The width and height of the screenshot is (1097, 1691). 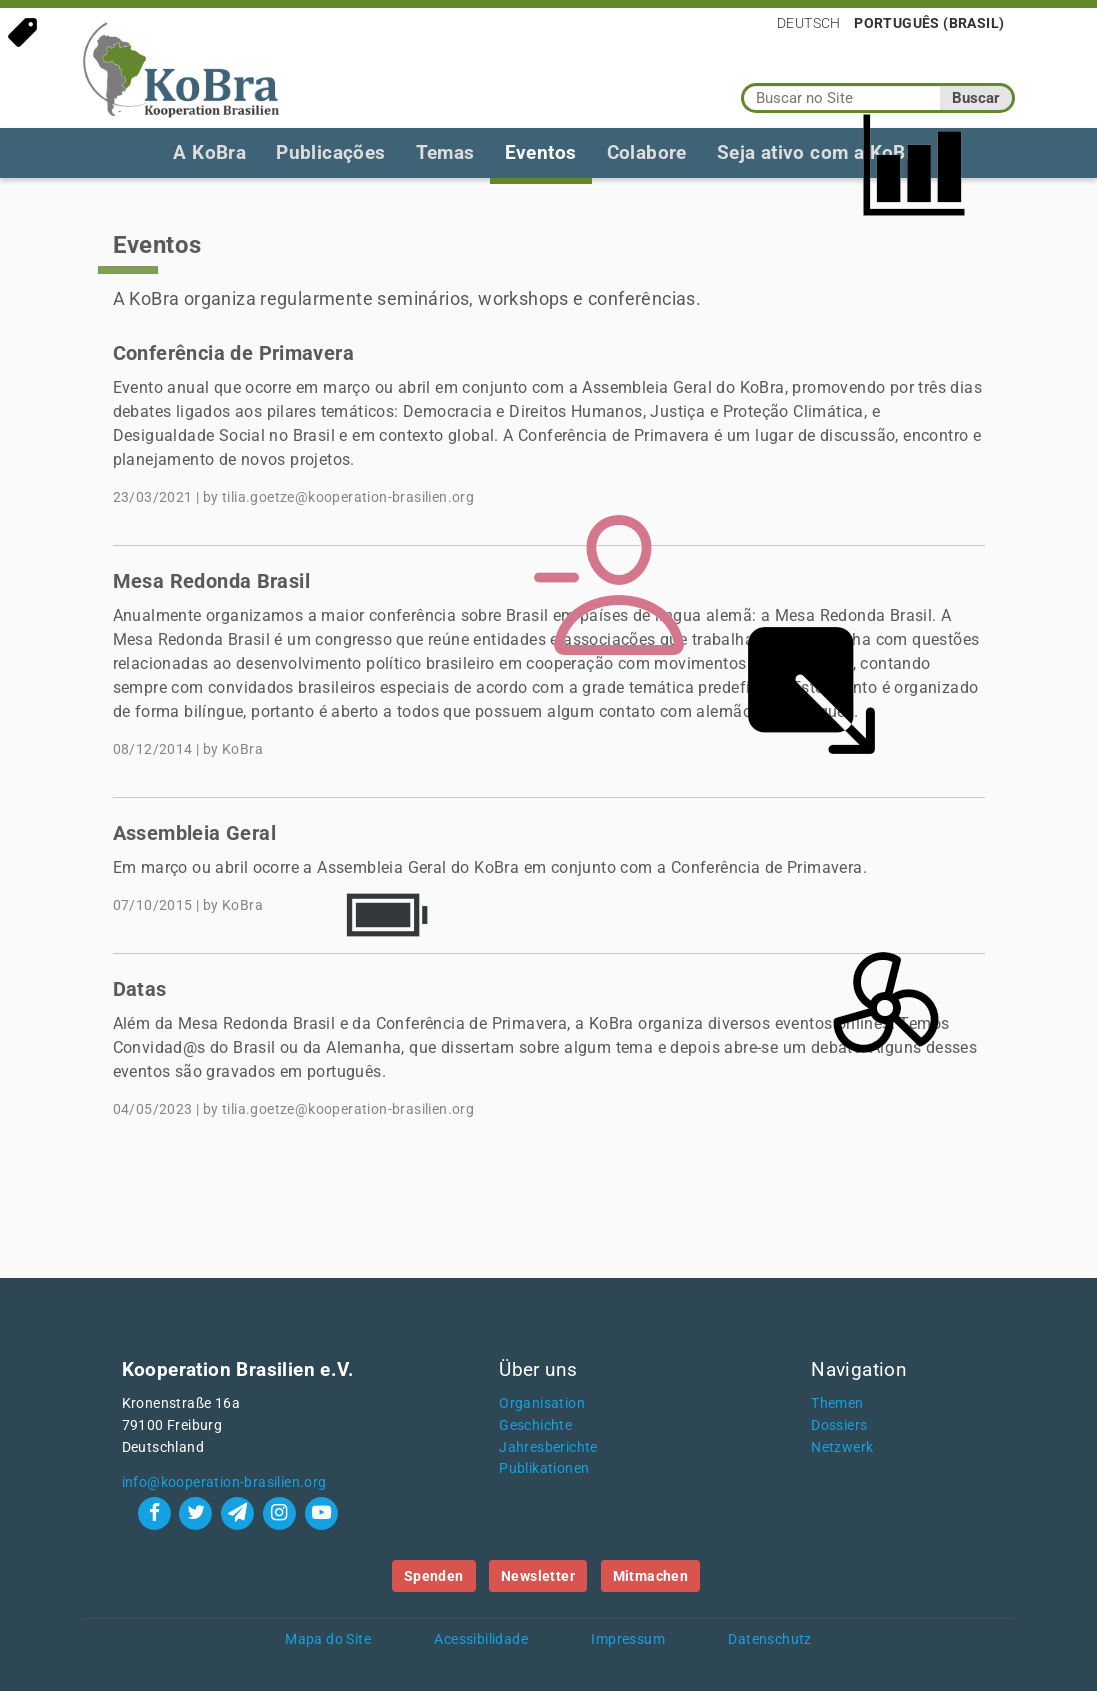 What do you see at coordinates (387, 915) in the screenshot?
I see `indicates battery is fully charged` at bounding box center [387, 915].